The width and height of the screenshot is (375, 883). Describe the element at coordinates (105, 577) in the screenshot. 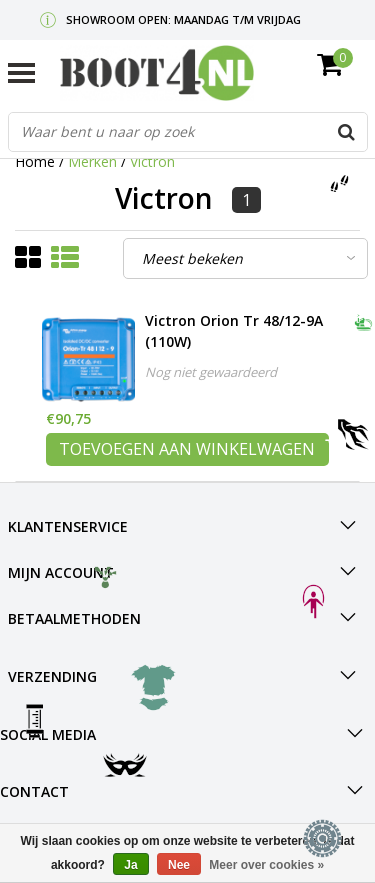

I see `indicates profit or financial gain` at that location.